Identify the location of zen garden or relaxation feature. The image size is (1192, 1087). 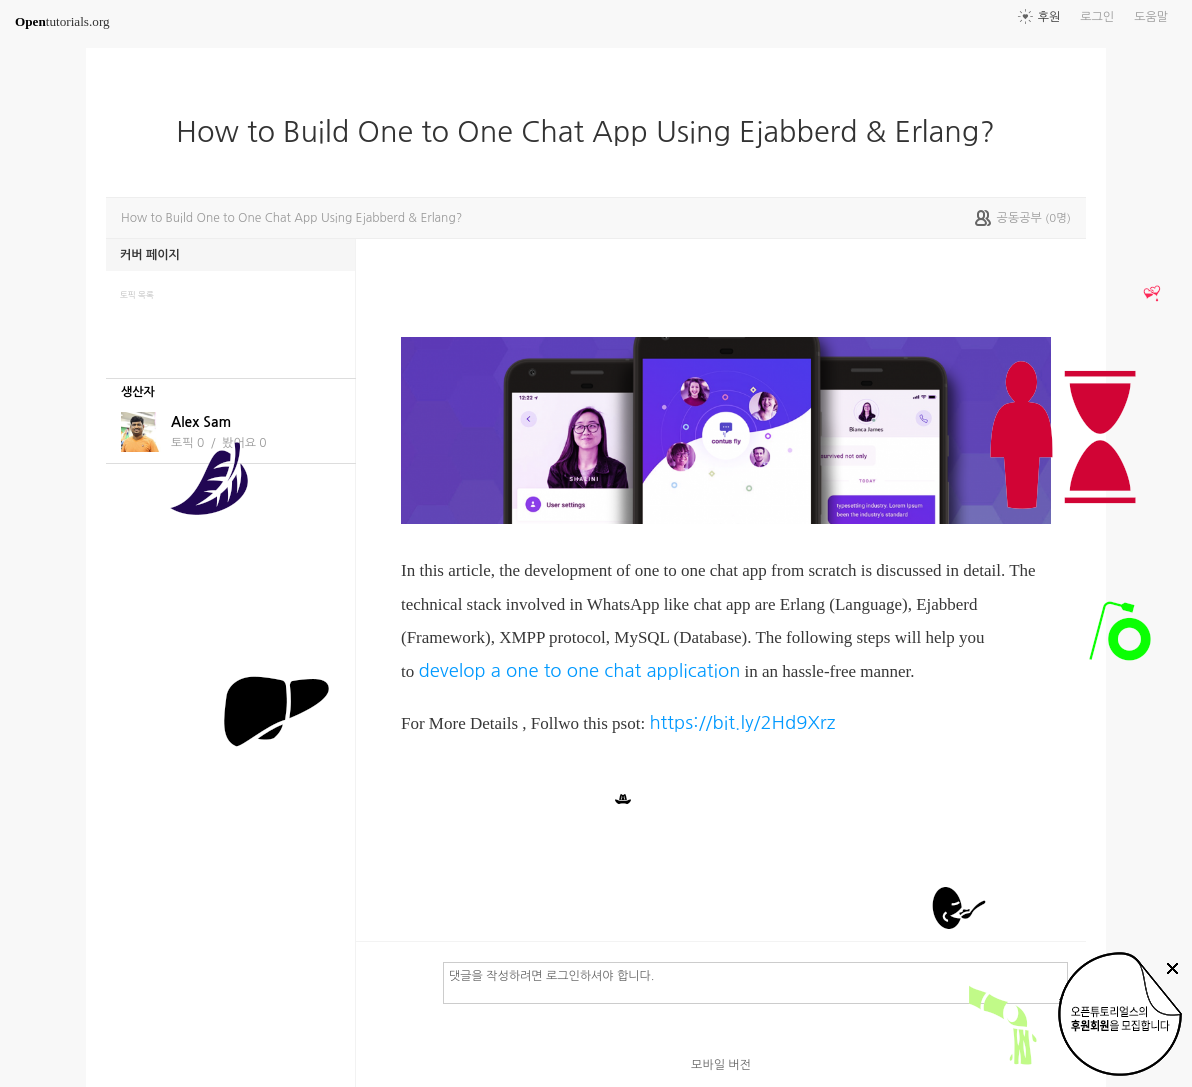
(1009, 1024).